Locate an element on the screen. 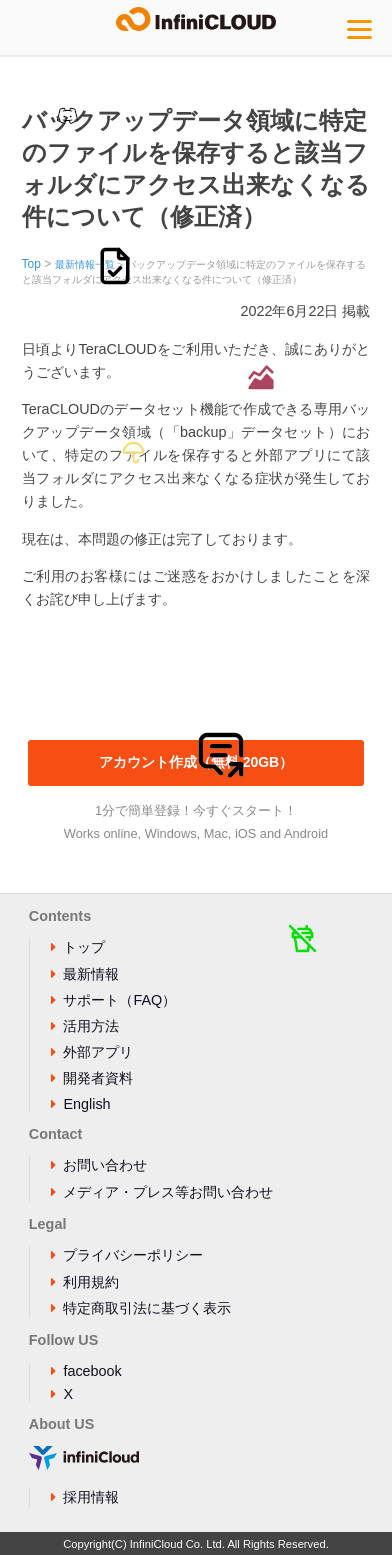 The width and height of the screenshot is (392, 1555). open Discord is located at coordinates (67, 115).